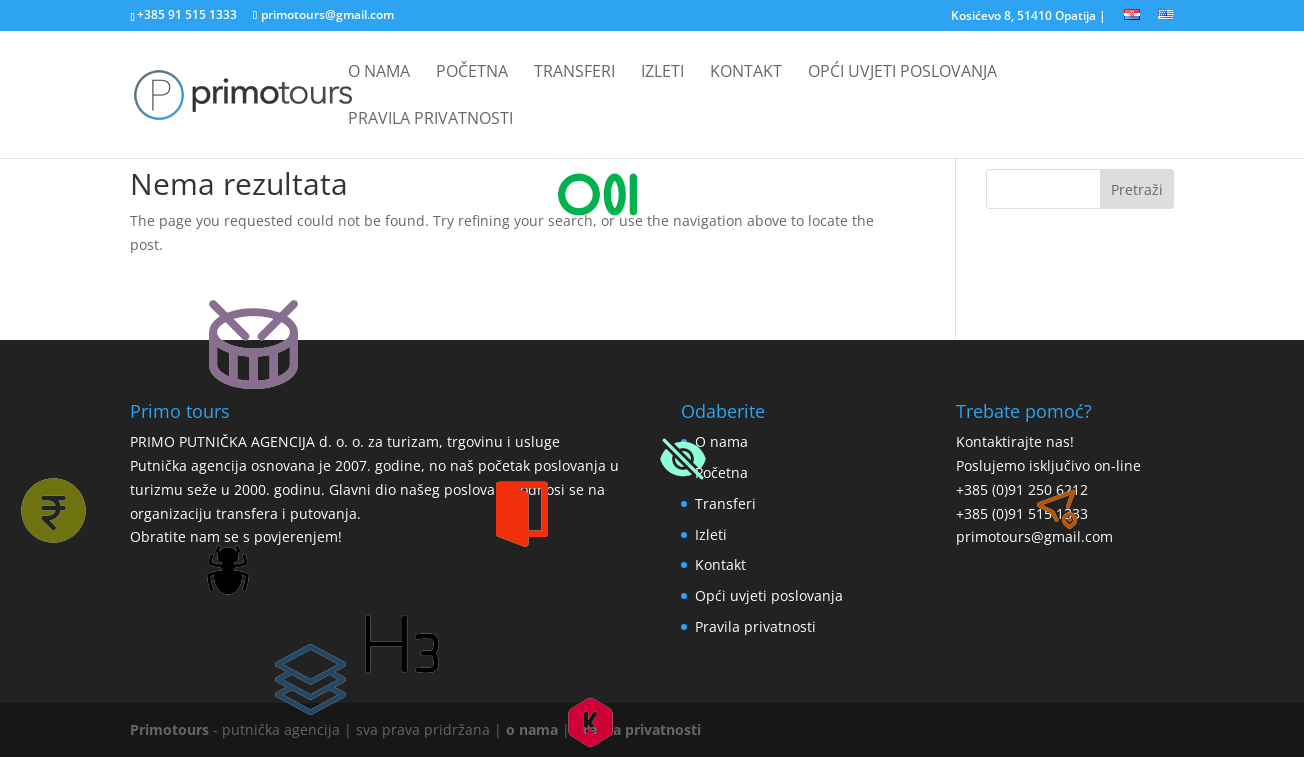  I want to click on switch to dual-screen or split-view mode, so click(522, 511).